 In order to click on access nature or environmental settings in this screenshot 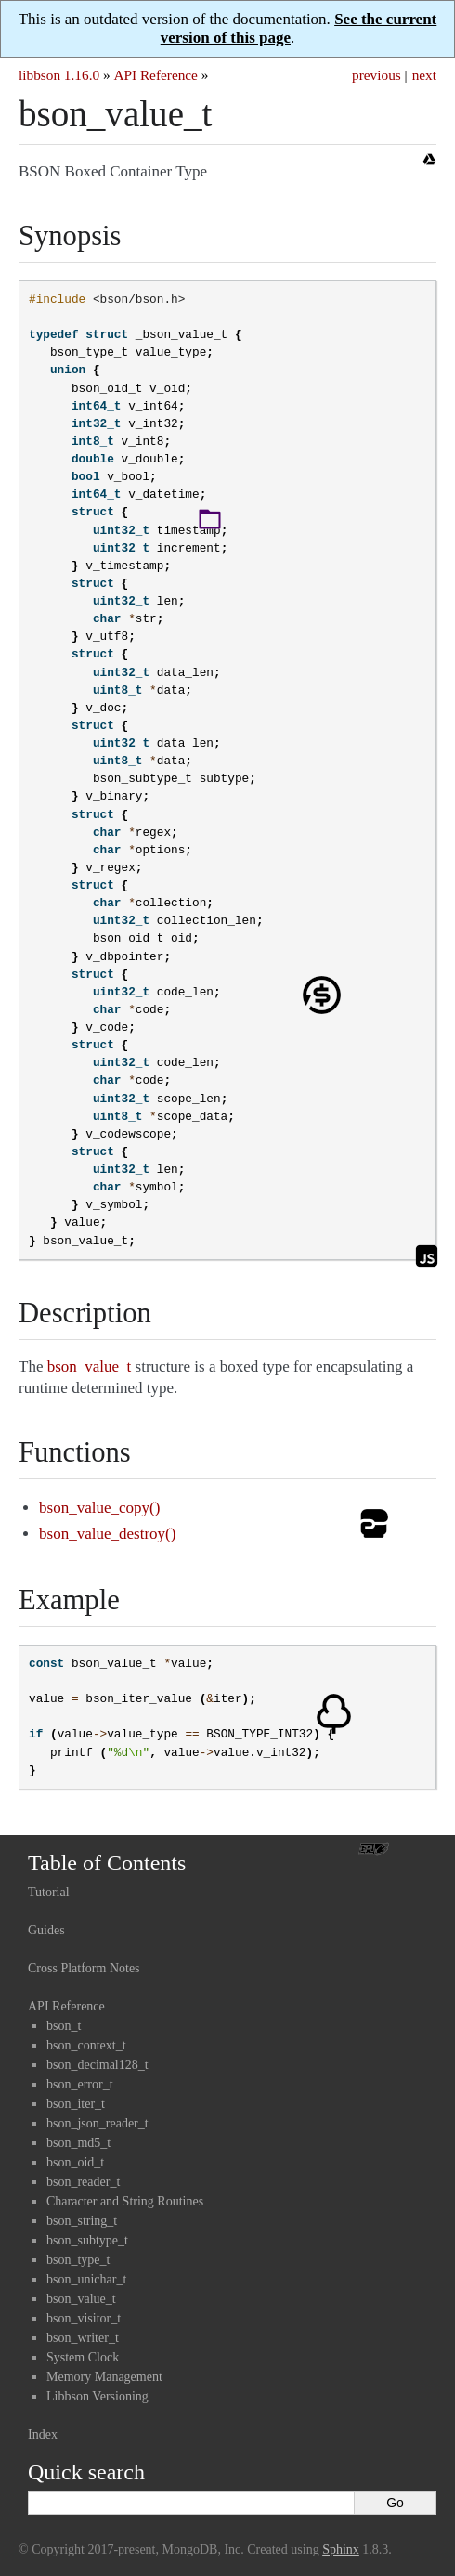, I will do `click(333, 1714)`.